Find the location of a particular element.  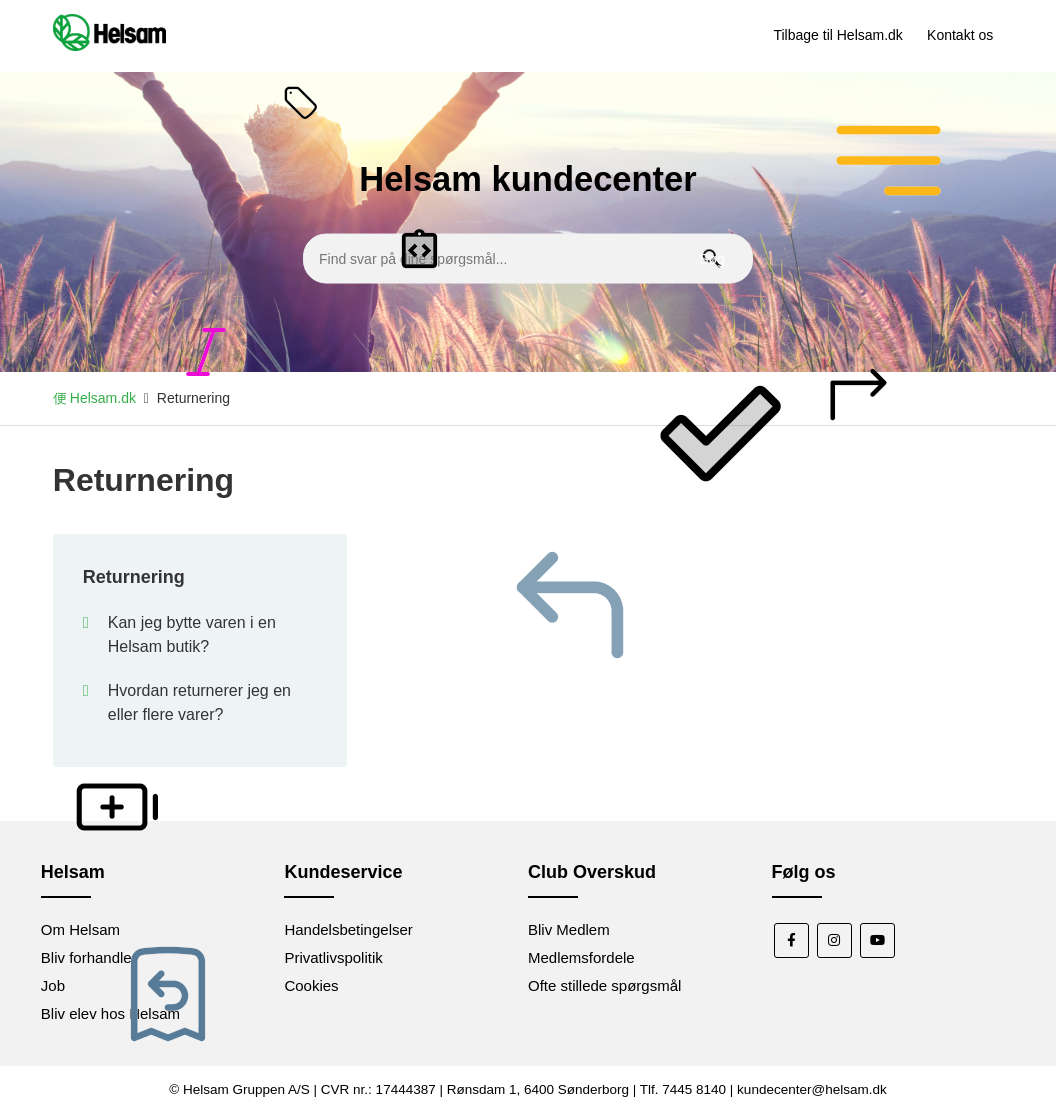

request a refund for a purchase is located at coordinates (168, 994).